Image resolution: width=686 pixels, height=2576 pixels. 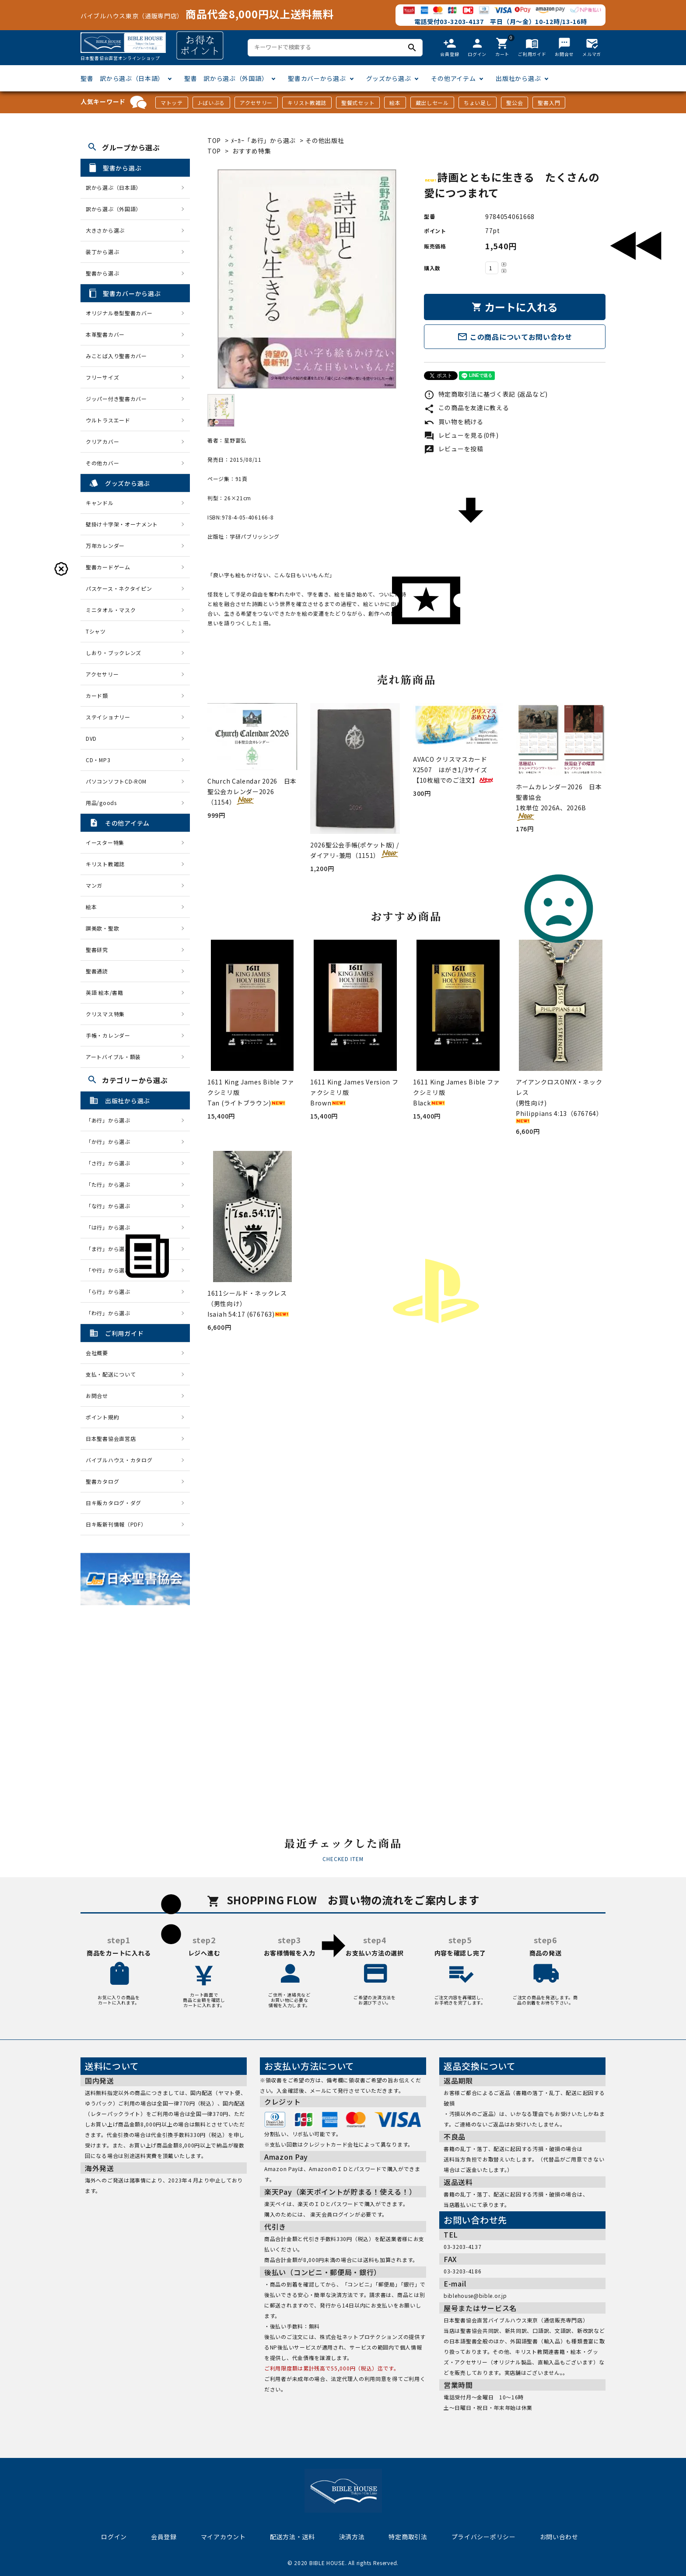 What do you see at coordinates (333, 1945) in the screenshot?
I see `navigate to the next item or screen` at bounding box center [333, 1945].